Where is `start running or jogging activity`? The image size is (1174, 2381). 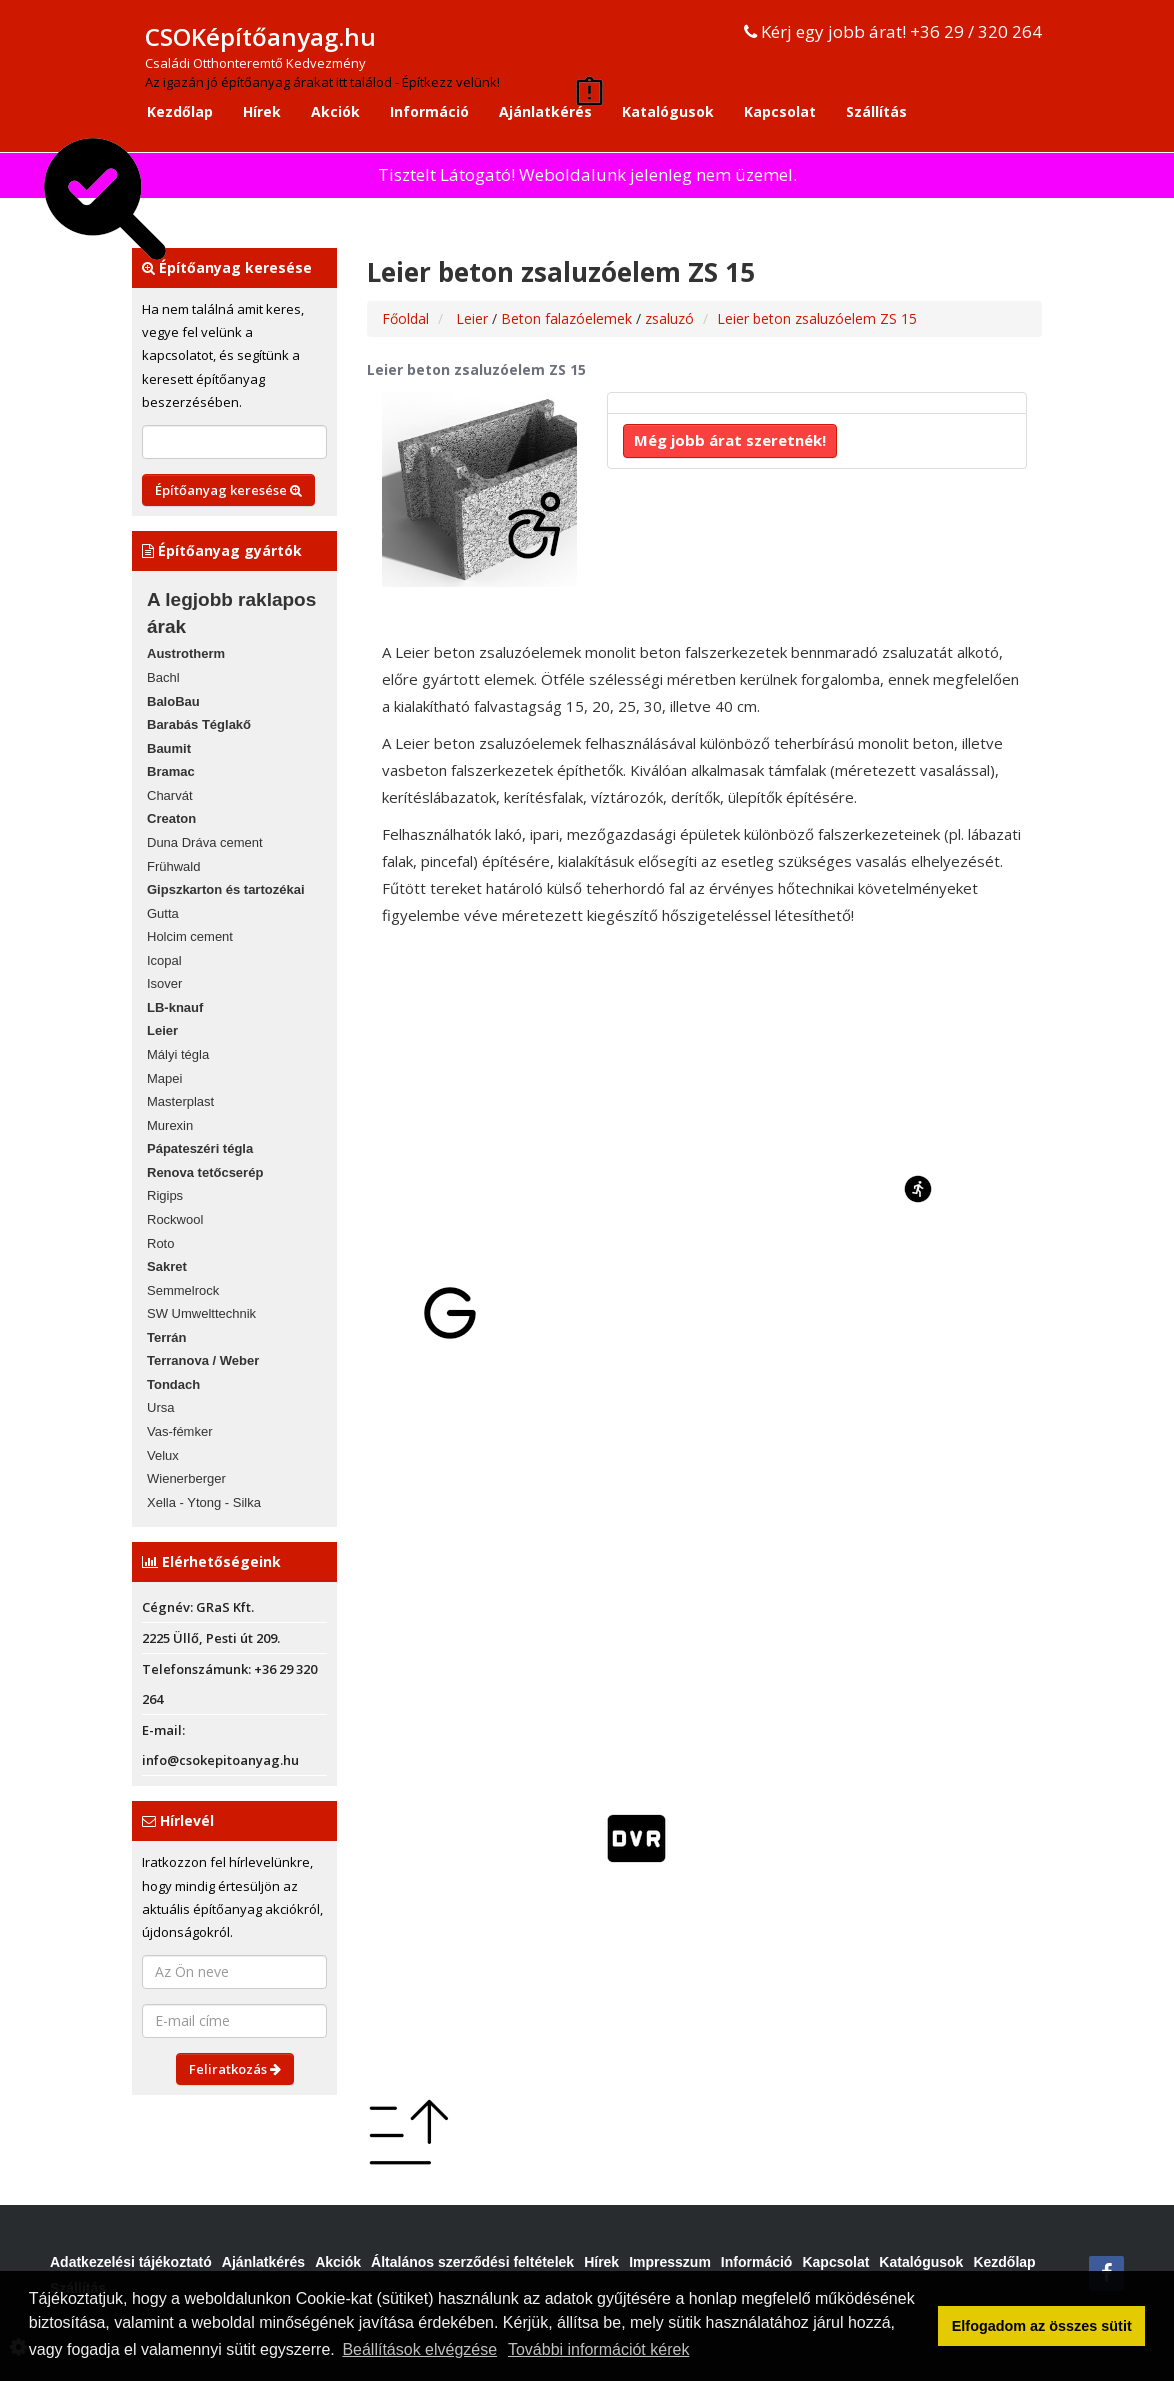
start running or jogging activity is located at coordinates (918, 1189).